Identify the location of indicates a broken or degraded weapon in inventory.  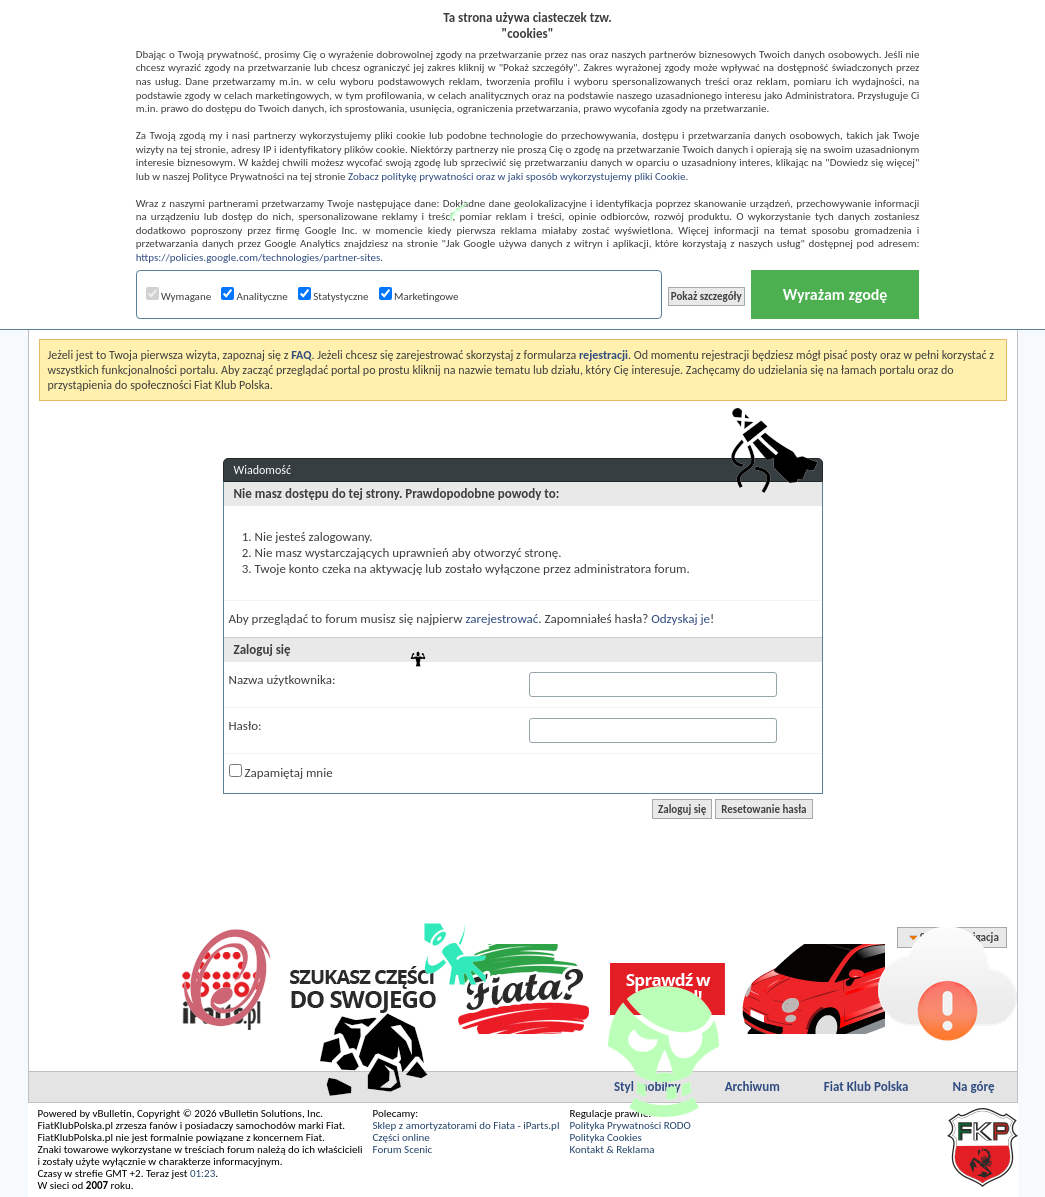
(774, 450).